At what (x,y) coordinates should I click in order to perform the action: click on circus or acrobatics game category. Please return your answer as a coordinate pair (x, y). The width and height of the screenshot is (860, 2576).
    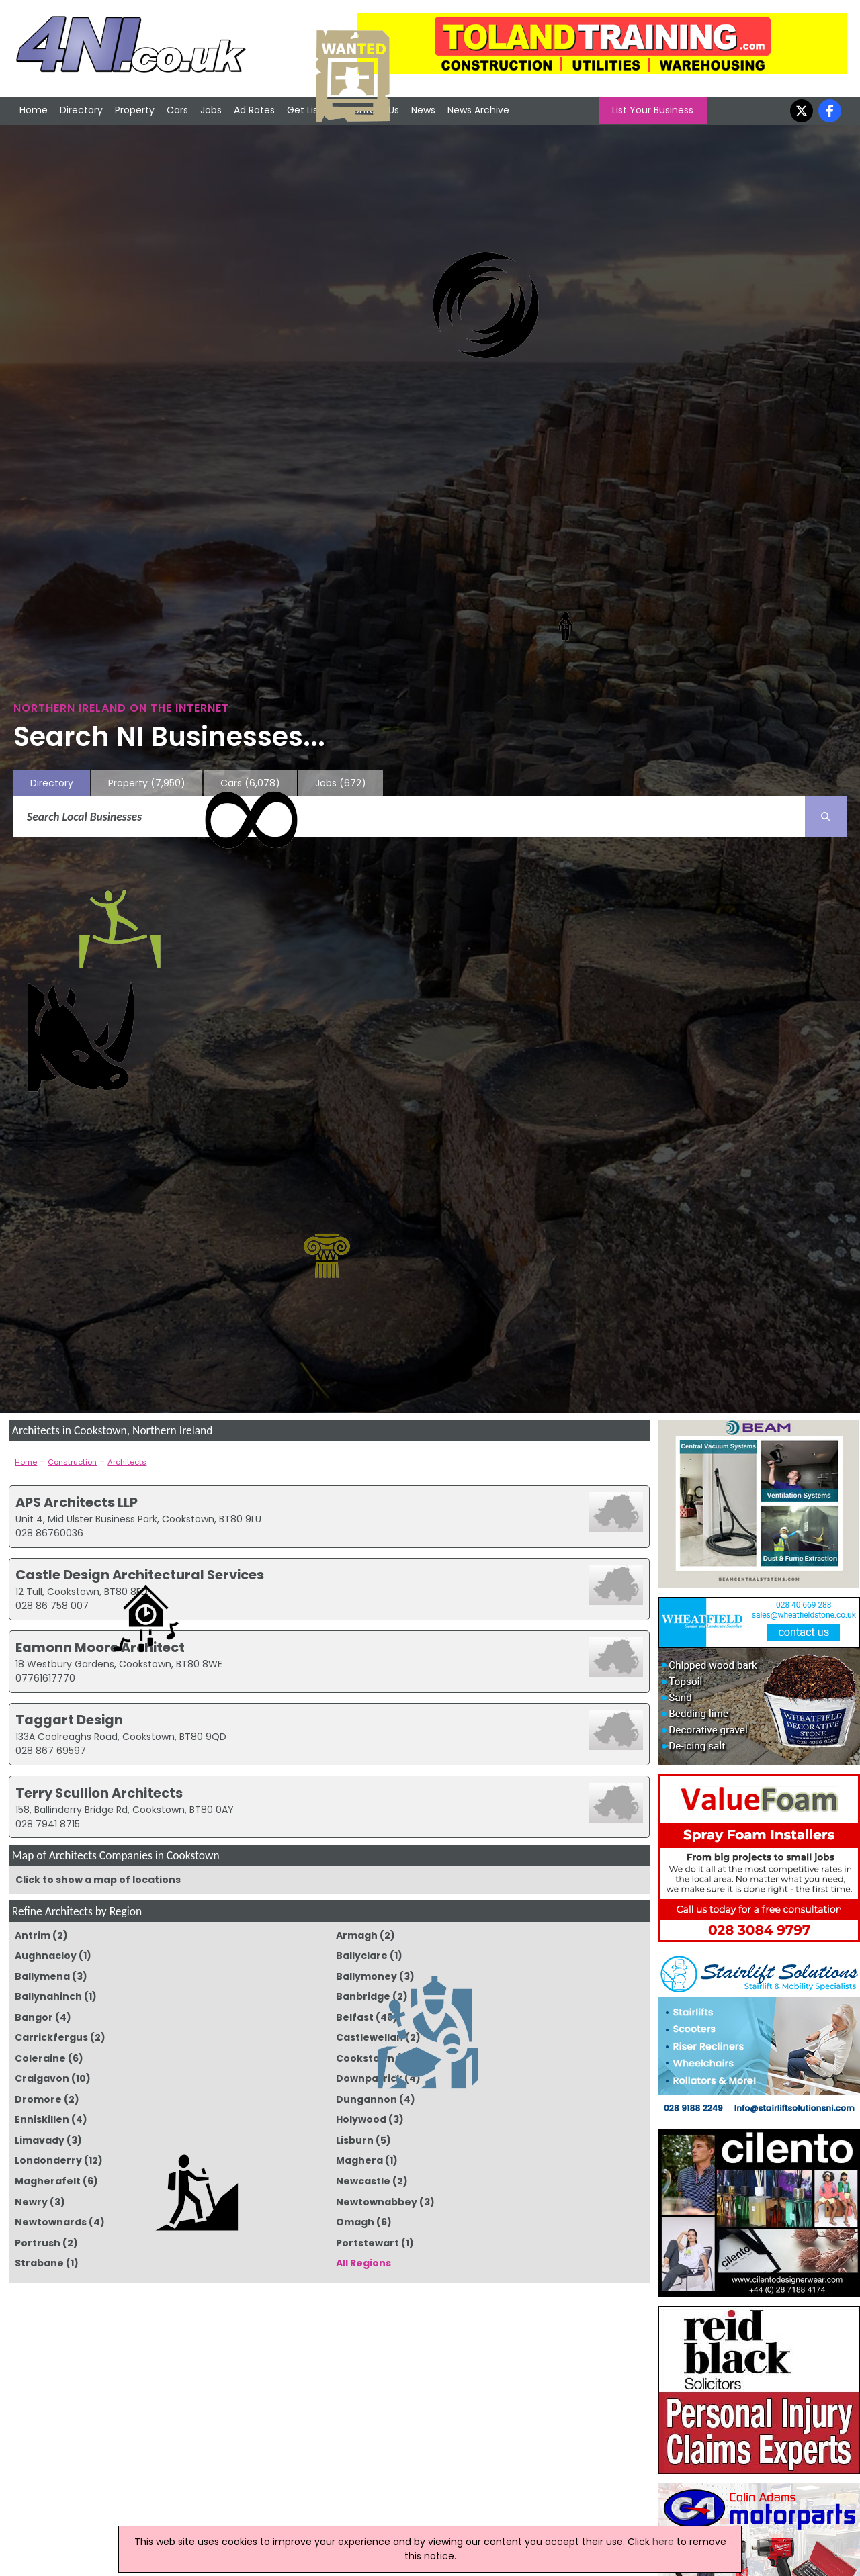
    Looking at the image, I should click on (120, 927).